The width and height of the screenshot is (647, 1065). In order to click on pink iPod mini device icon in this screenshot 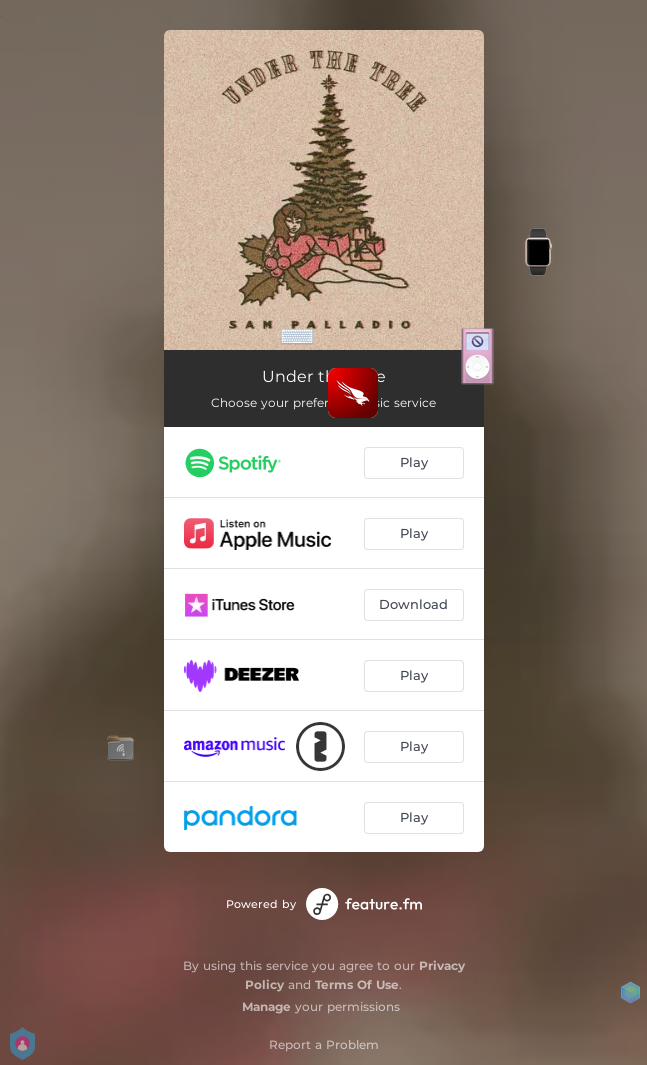, I will do `click(477, 356)`.